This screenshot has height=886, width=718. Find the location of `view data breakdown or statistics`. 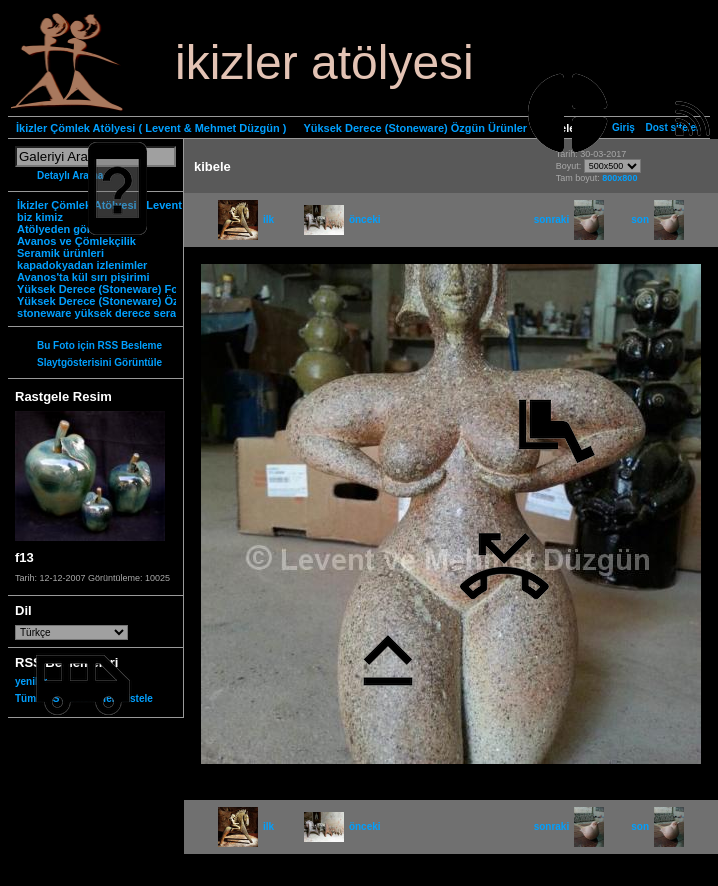

view data breakdown or statistics is located at coordinates (568, 113).